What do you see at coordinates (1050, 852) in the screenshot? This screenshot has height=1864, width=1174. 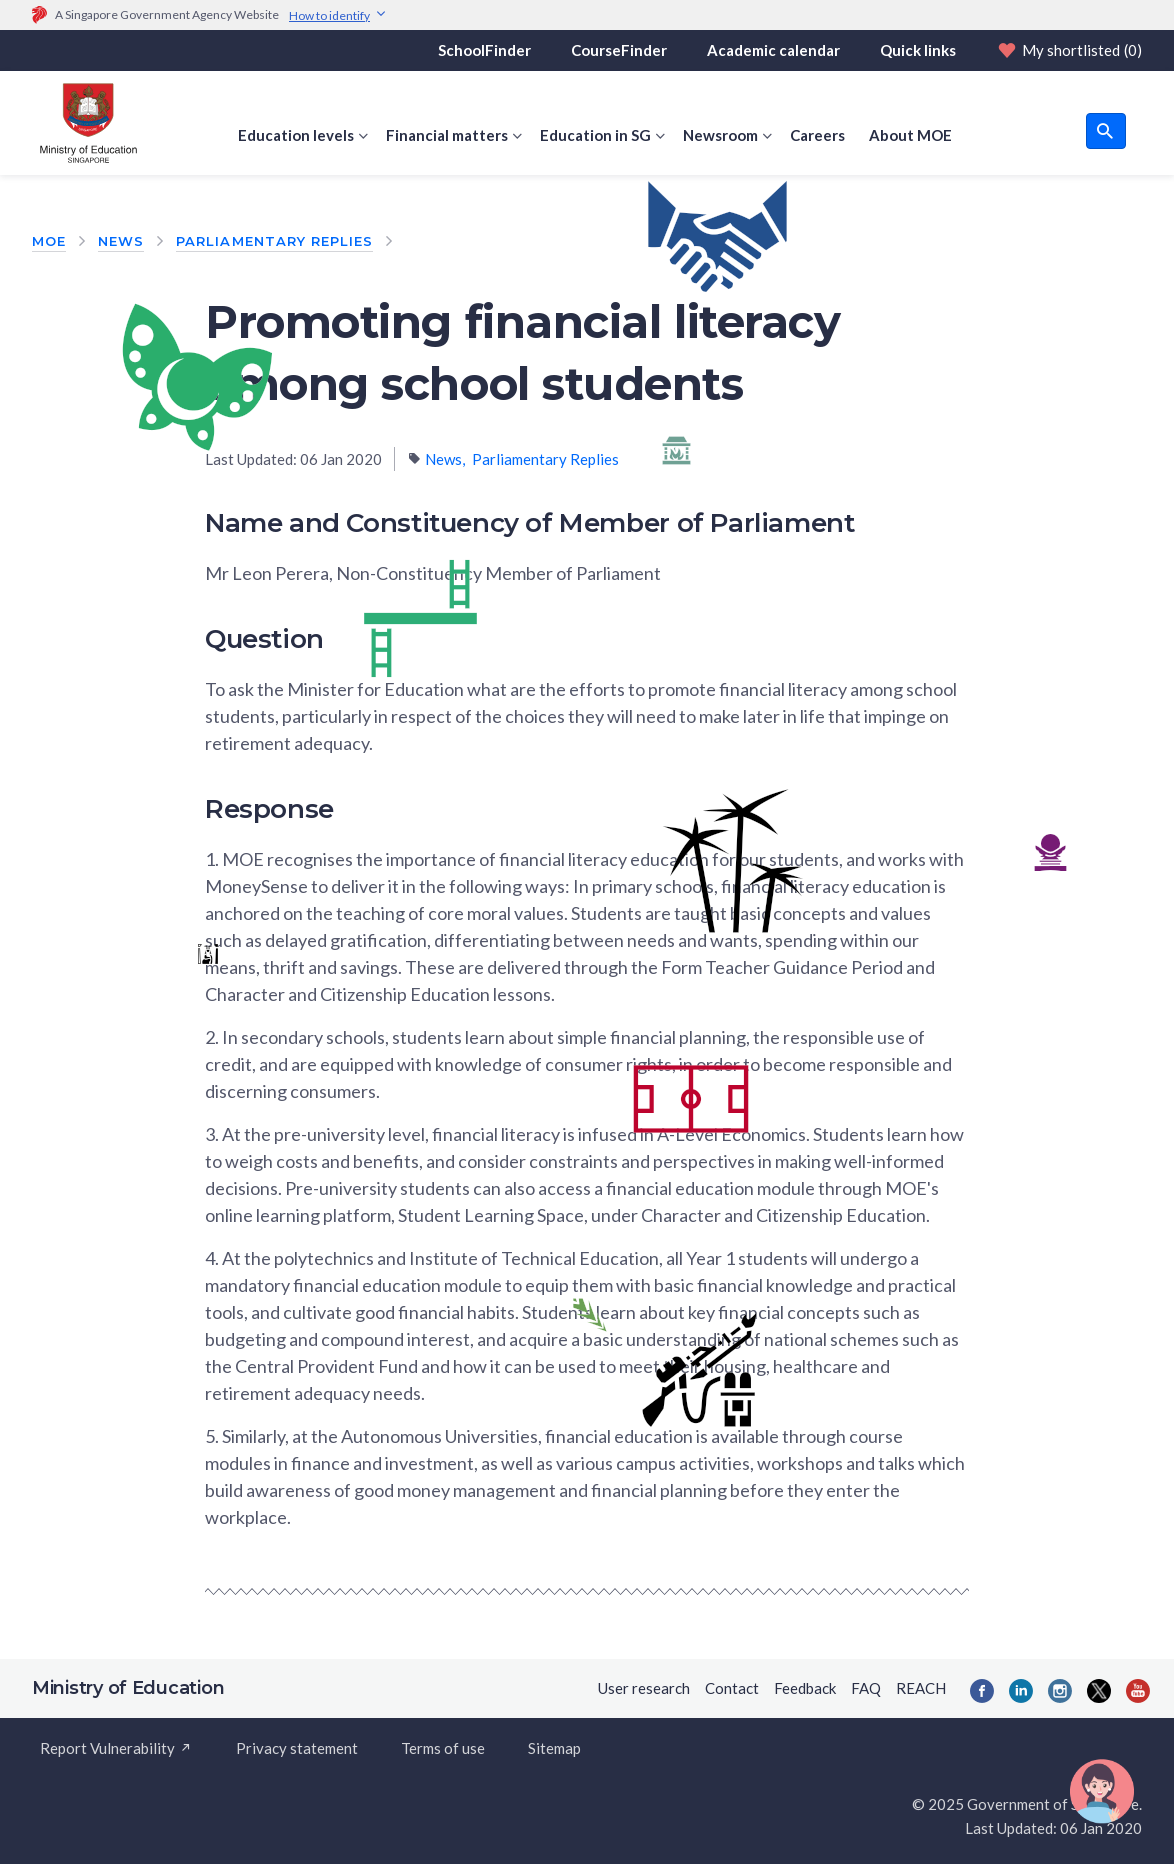 I see `access shrine or spiritual location features` at bounding box center [1050, 852].